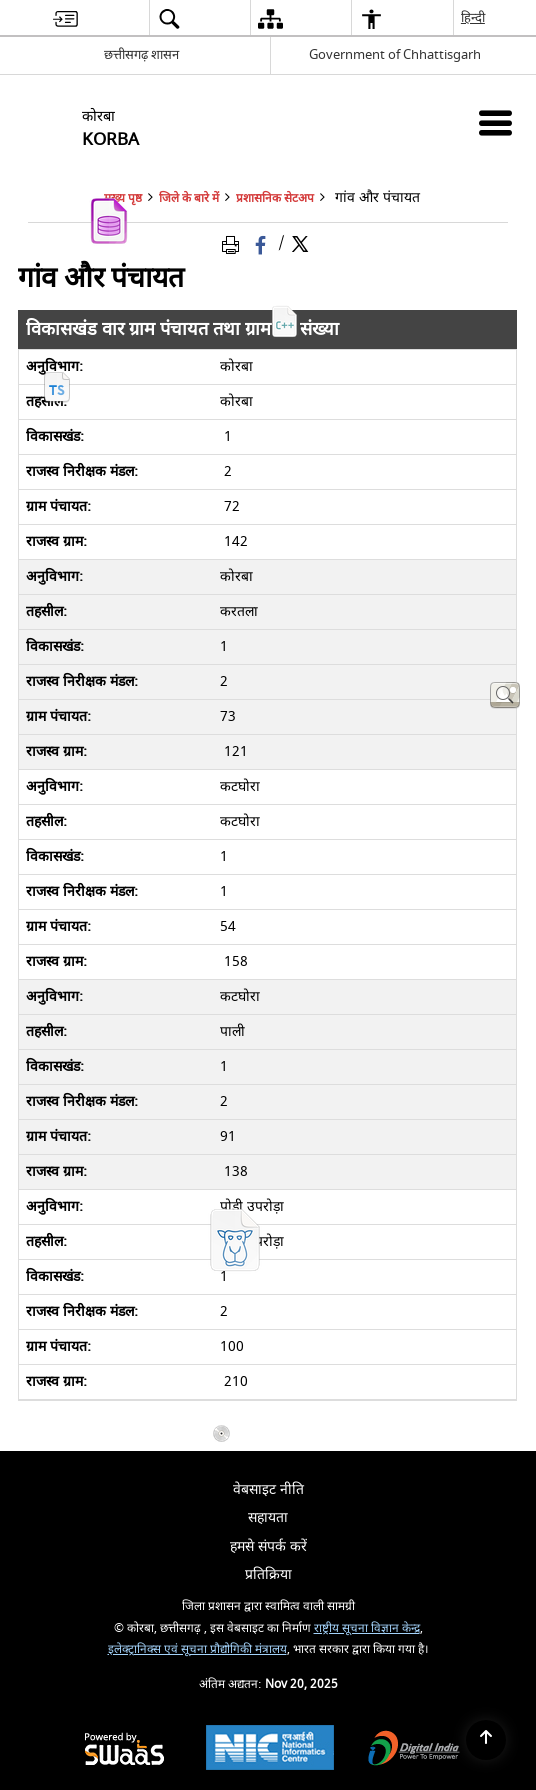 Image resolution: width=536 pixels, height=1790 pixels. I want to click on open eye of gnome image viewer, so click(505, 695).